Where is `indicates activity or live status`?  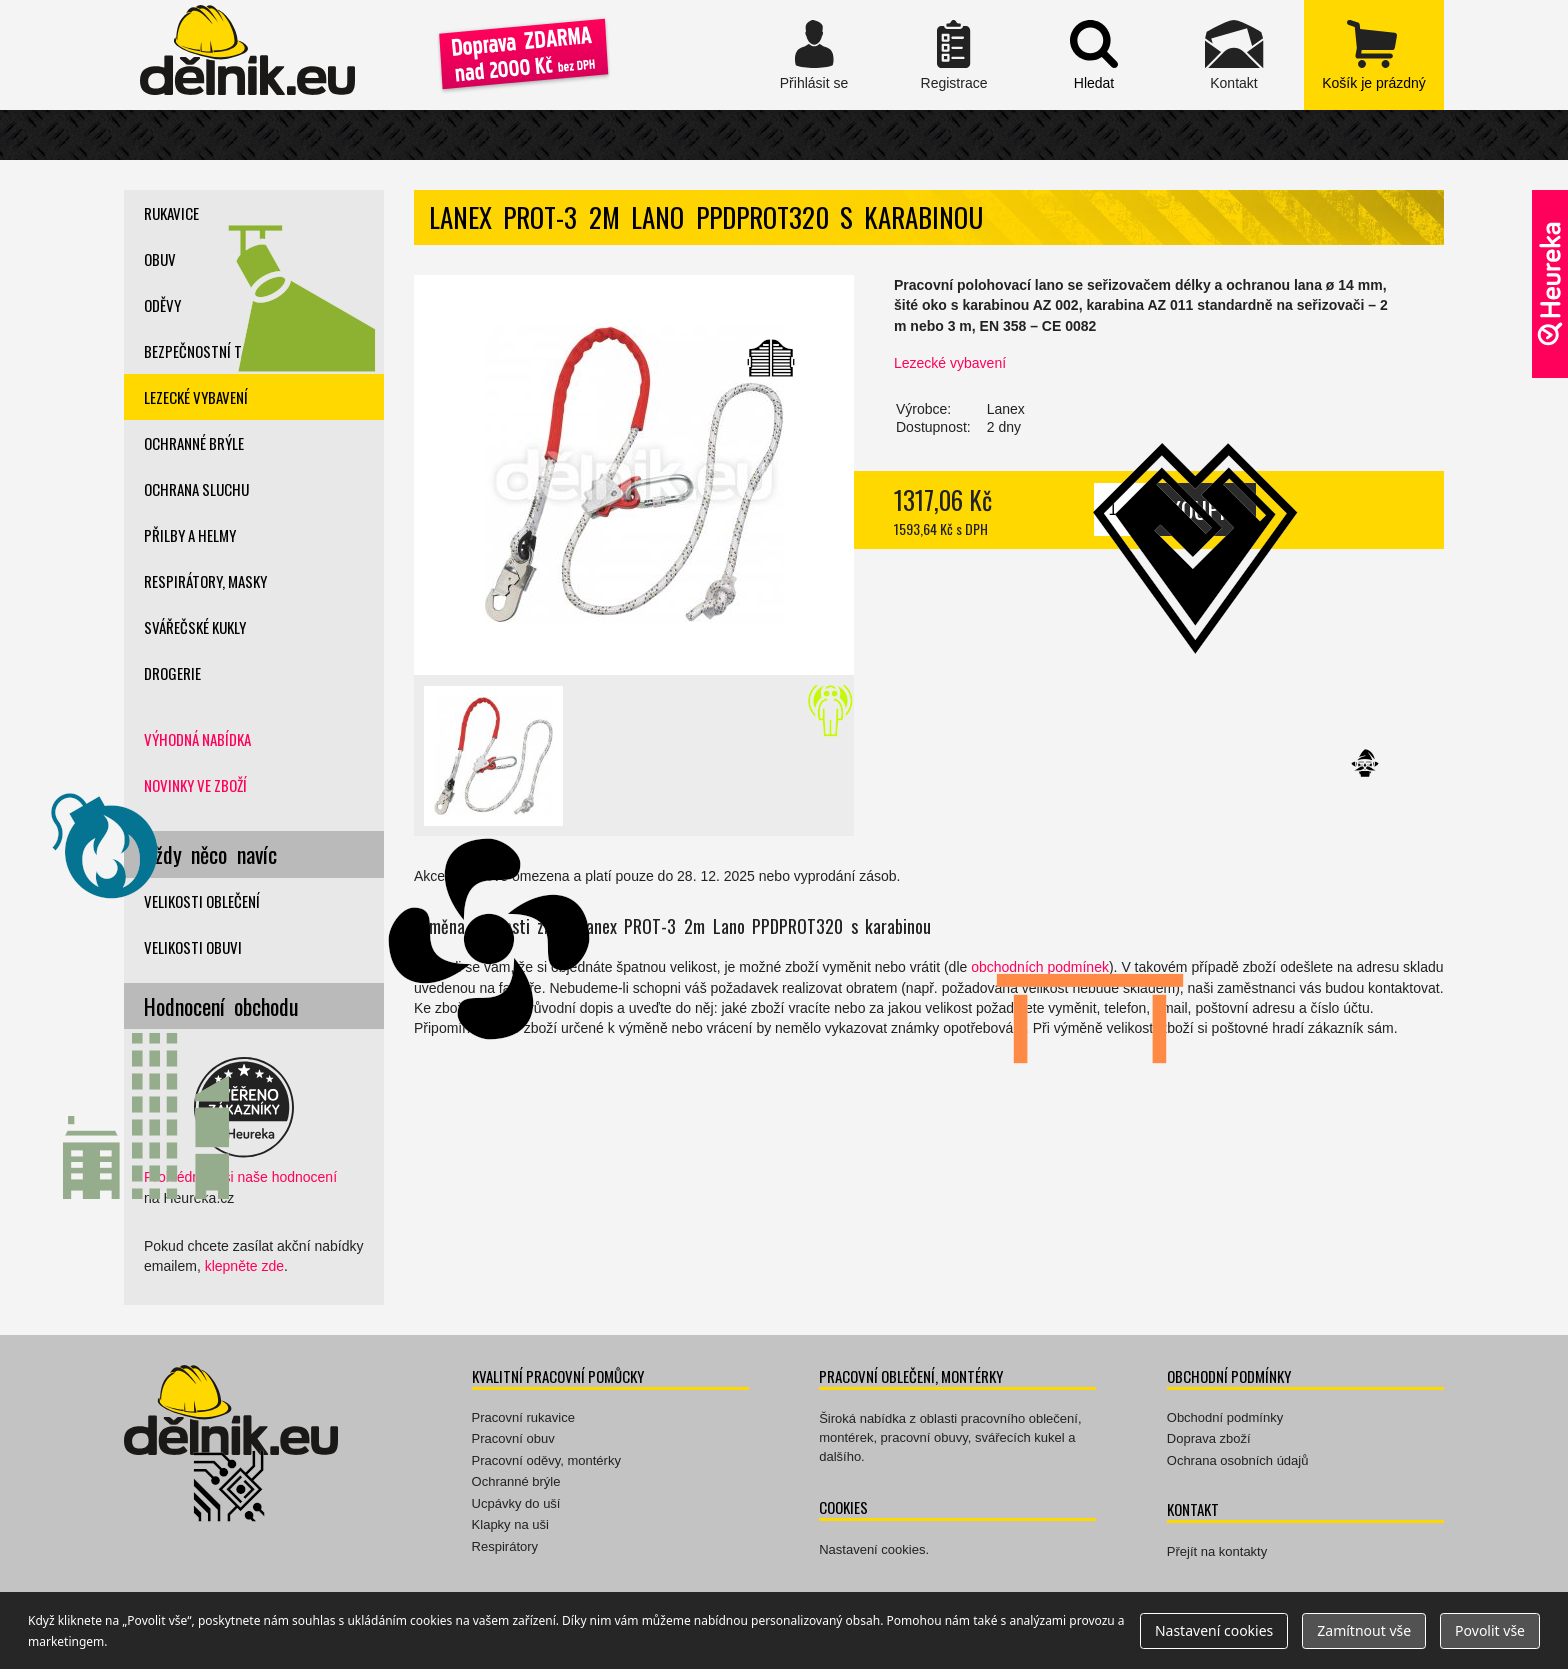 indicates activity or live status is located at coordinates (489, 939).